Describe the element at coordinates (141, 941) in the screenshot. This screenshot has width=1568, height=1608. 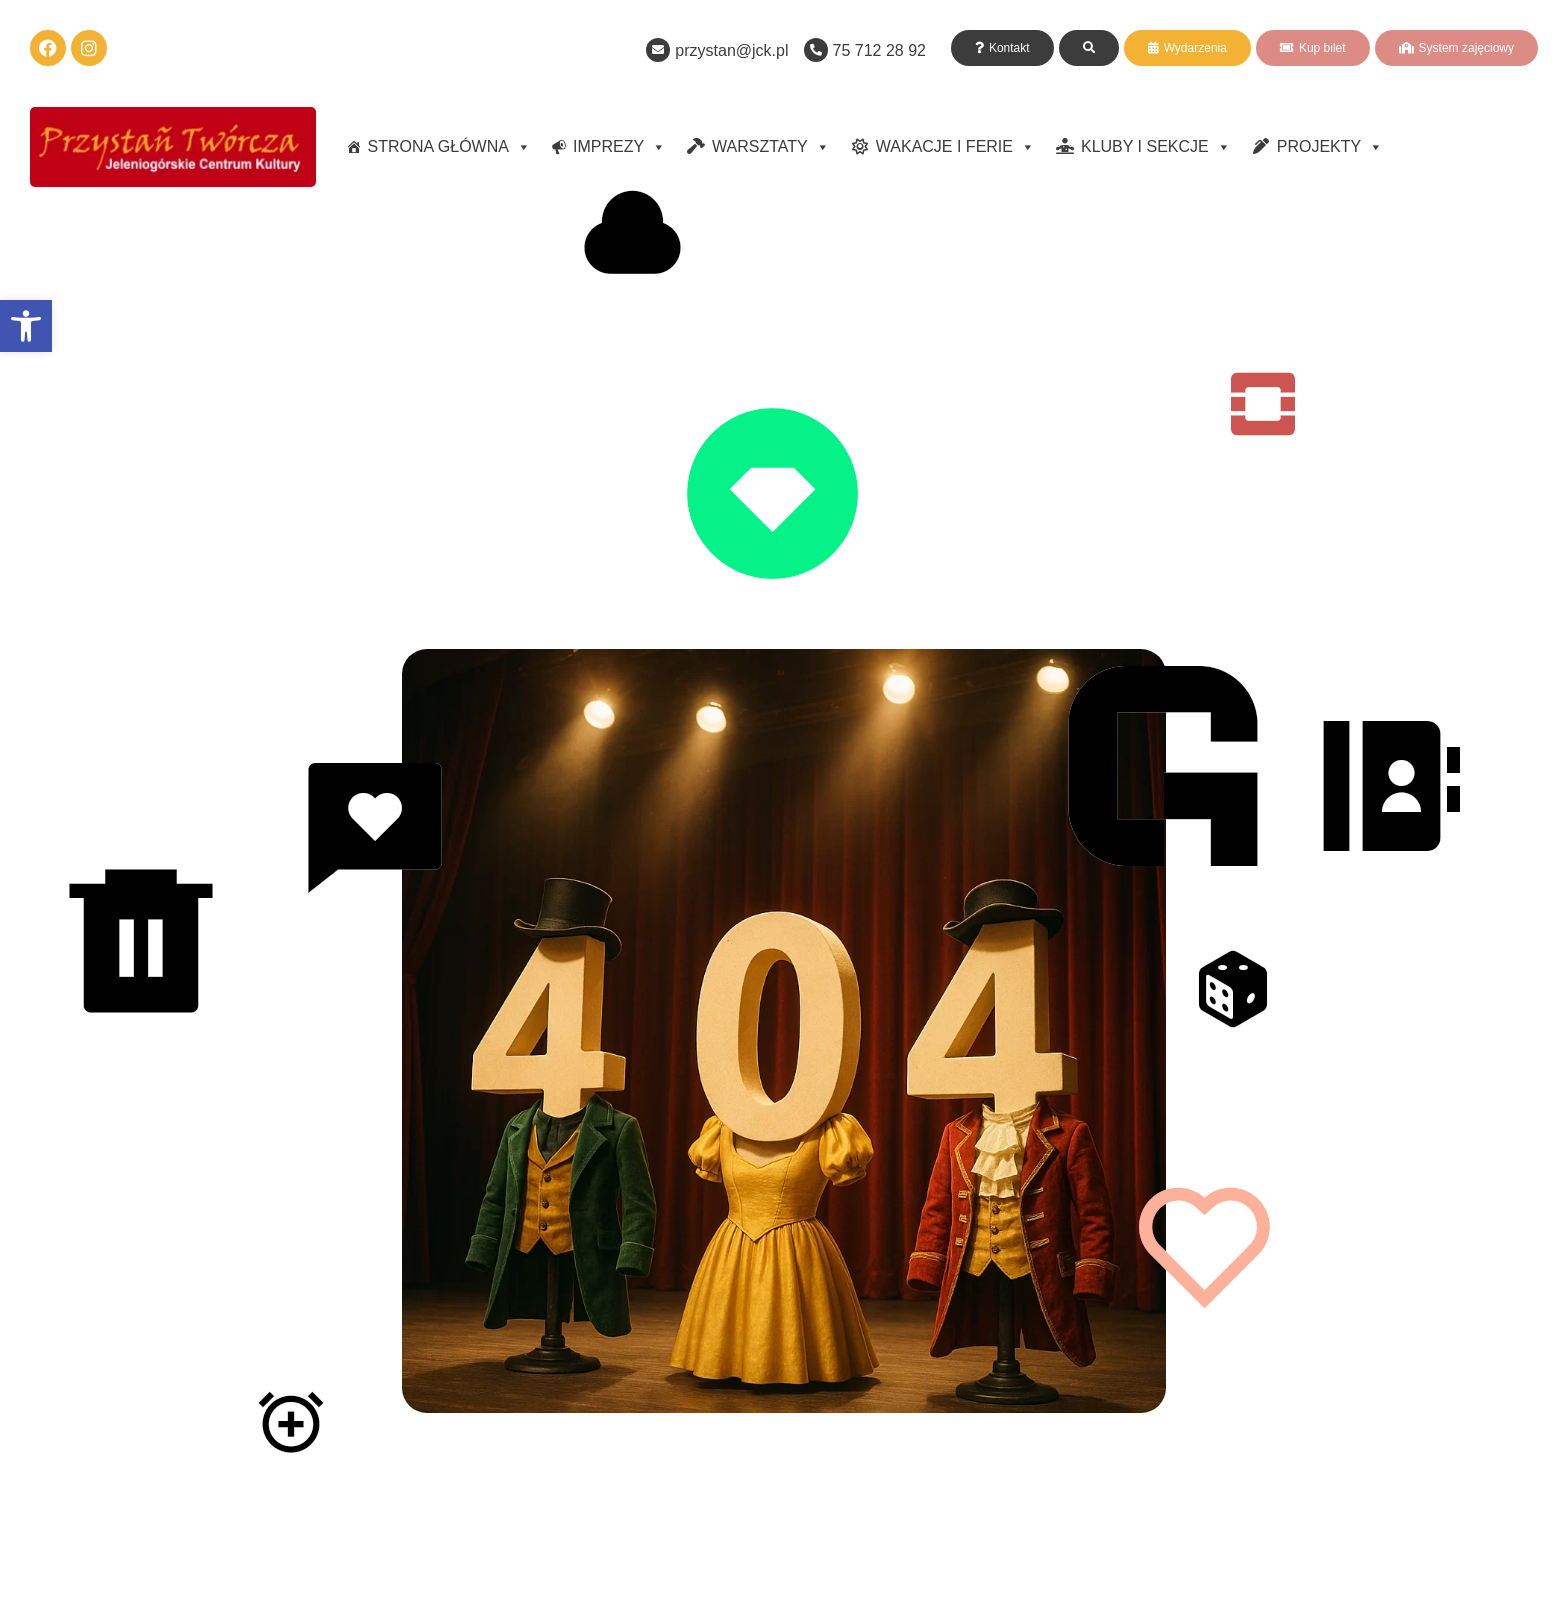
I see `delete selected item` at that location.